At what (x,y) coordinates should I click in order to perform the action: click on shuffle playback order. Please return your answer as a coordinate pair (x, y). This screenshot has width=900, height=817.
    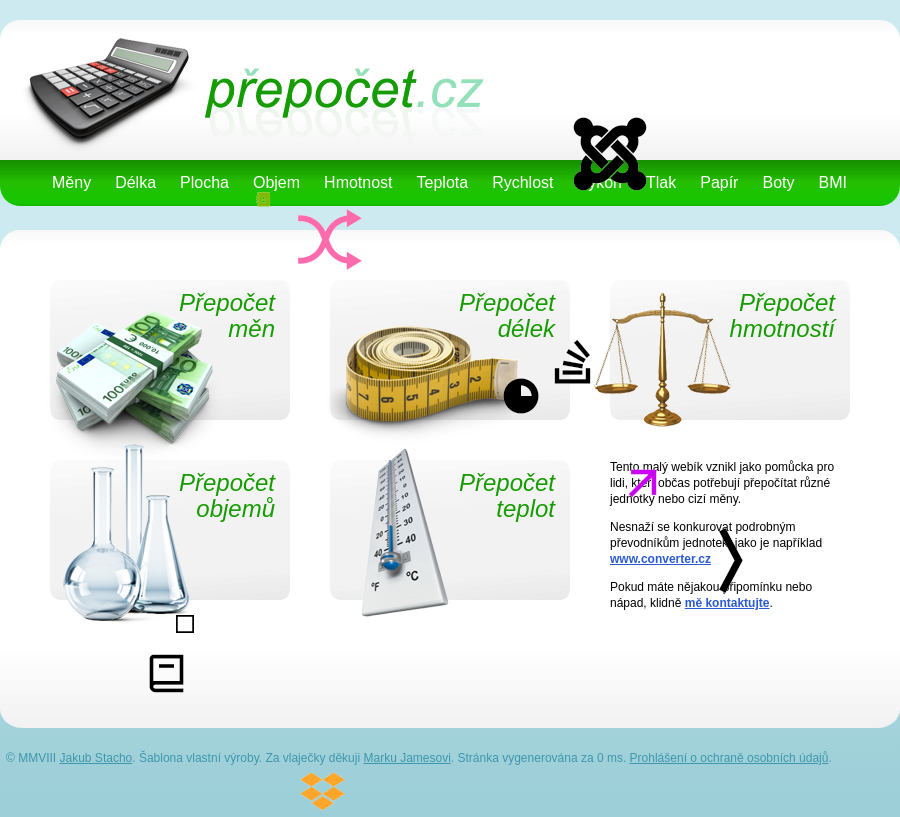
    Looking at the image, I should click on (328, 239).